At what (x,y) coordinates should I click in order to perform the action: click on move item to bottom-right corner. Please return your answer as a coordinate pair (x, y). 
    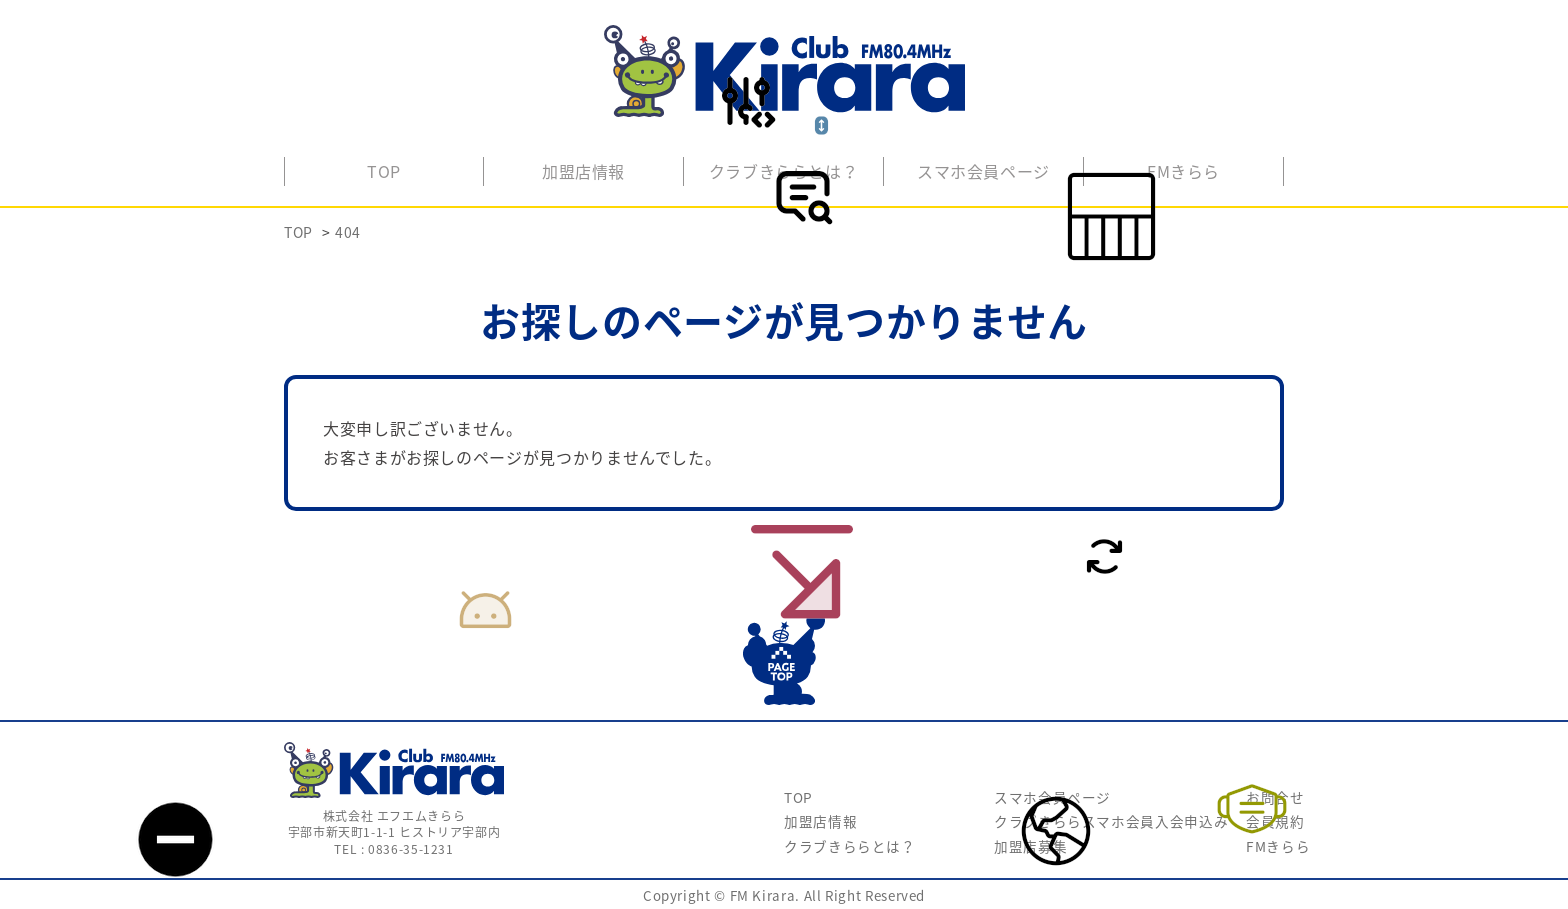
    Looking at the image, I should click on (802, 576).